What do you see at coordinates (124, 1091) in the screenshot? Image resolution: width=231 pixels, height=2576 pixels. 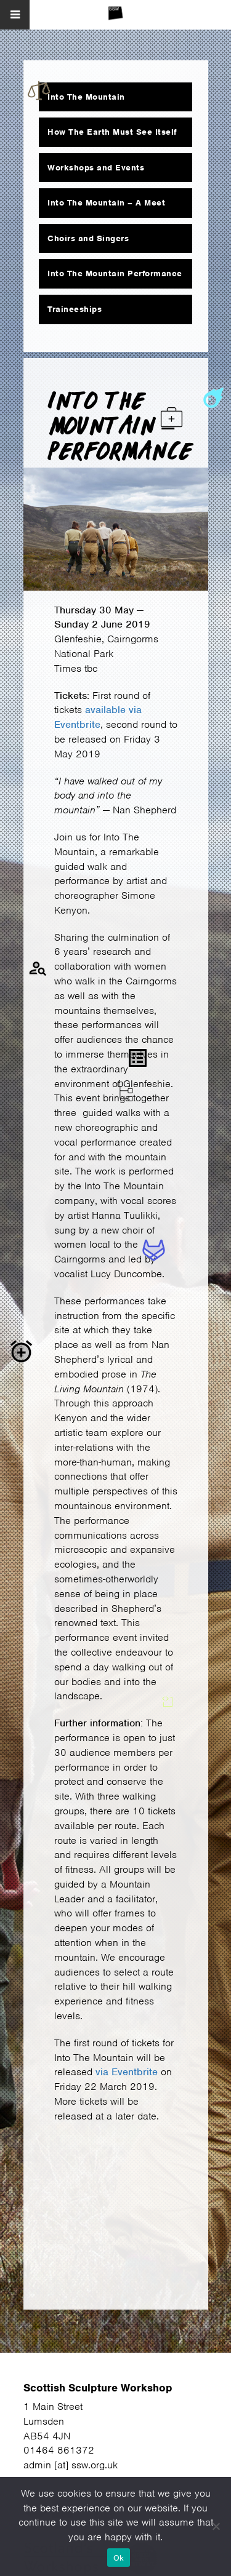 I see `view hierarchical folder structure` at bounding box center [124, 1091].